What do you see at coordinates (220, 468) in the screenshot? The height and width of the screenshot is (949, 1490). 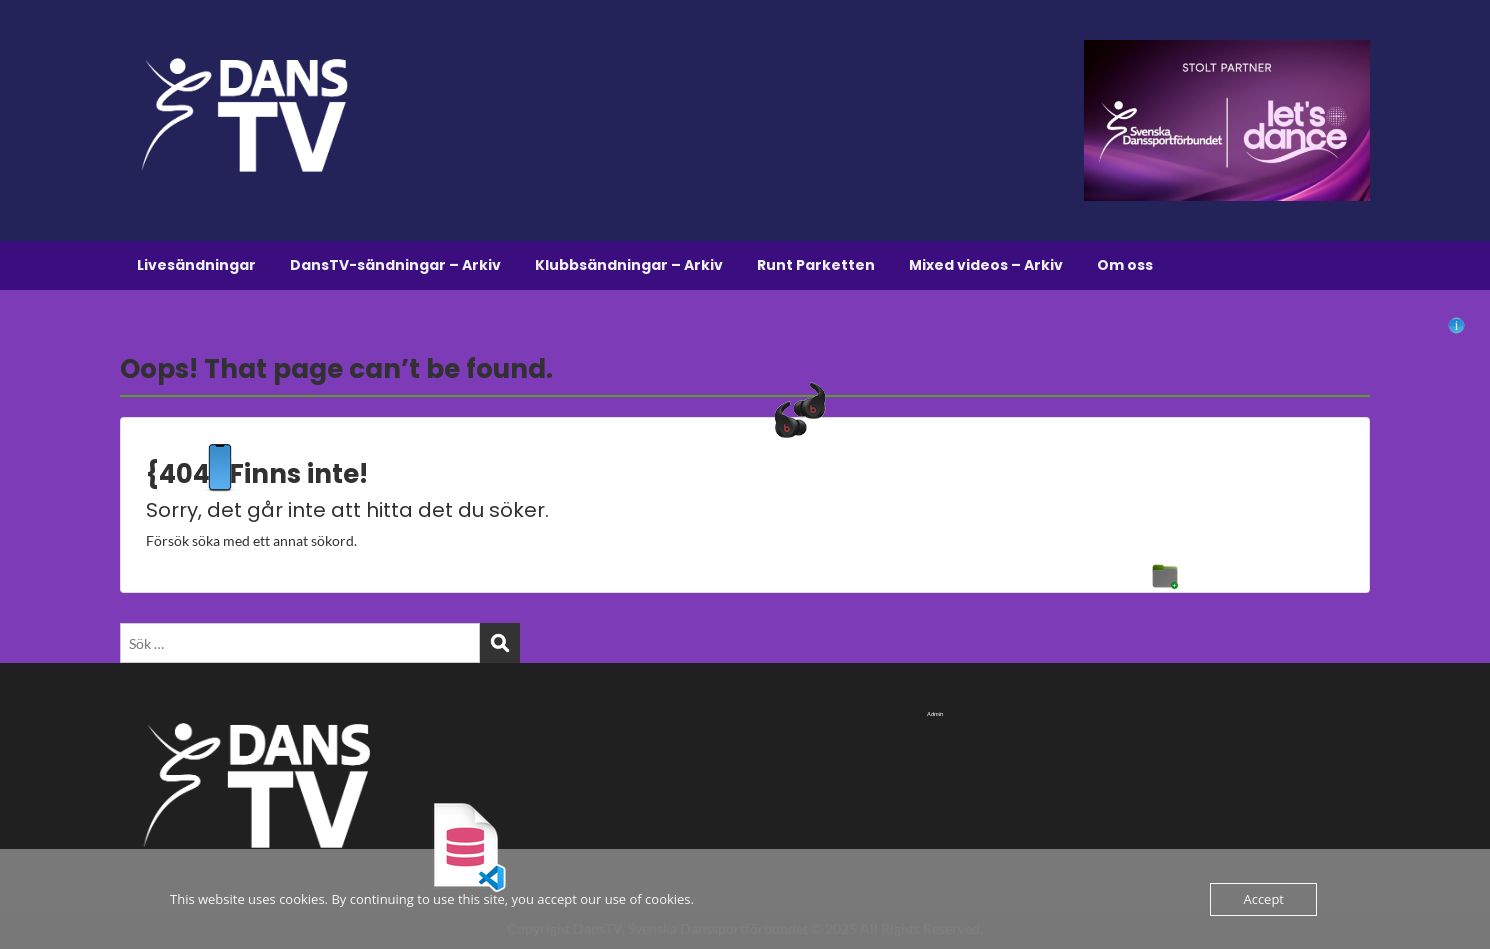 I see `iPhone 13 device icon` at bounding box center [220, 468].